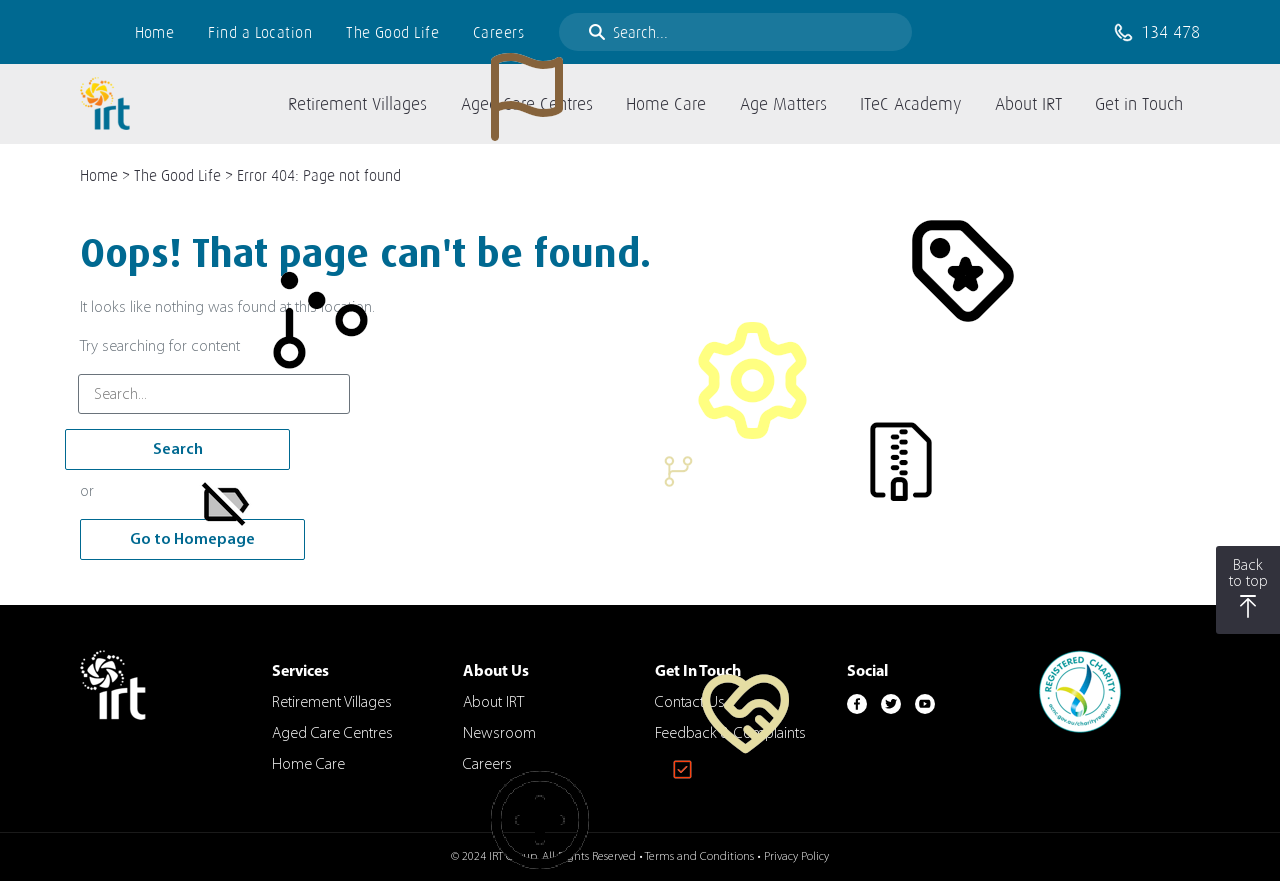 The image size is (1280, 881). I want to click on select or confirm an option, so click(682, 769).